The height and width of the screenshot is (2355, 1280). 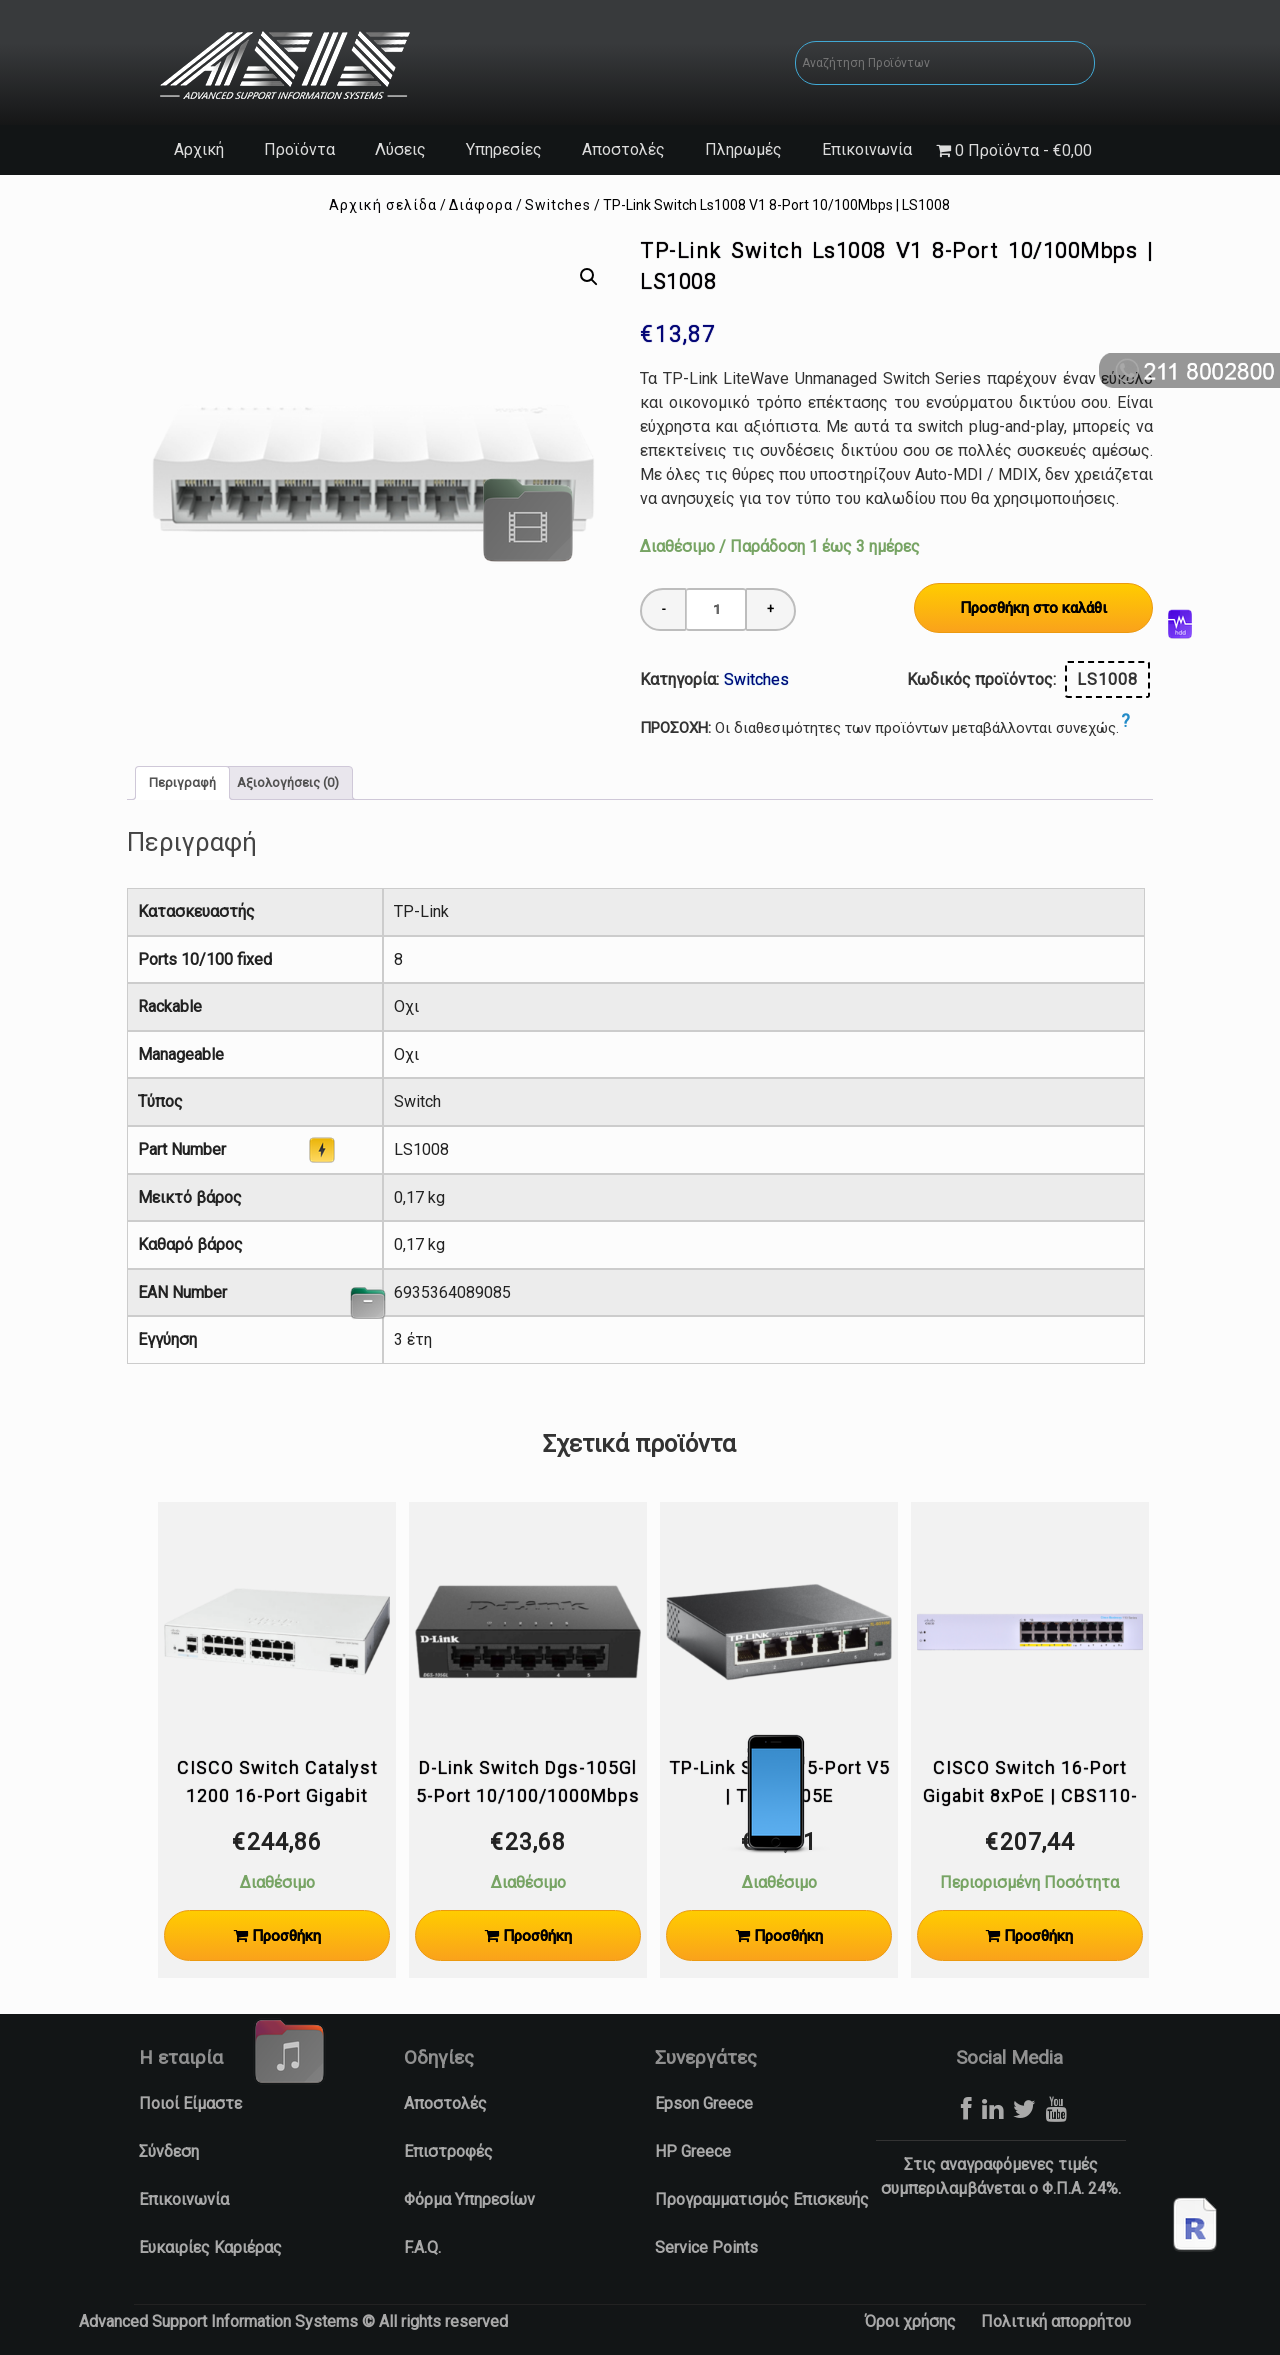 What do you see at coordinates (1180, 624) in the screenshot?
I see `virtualbox hard disk drive file` at bounding box center [1180, 624].